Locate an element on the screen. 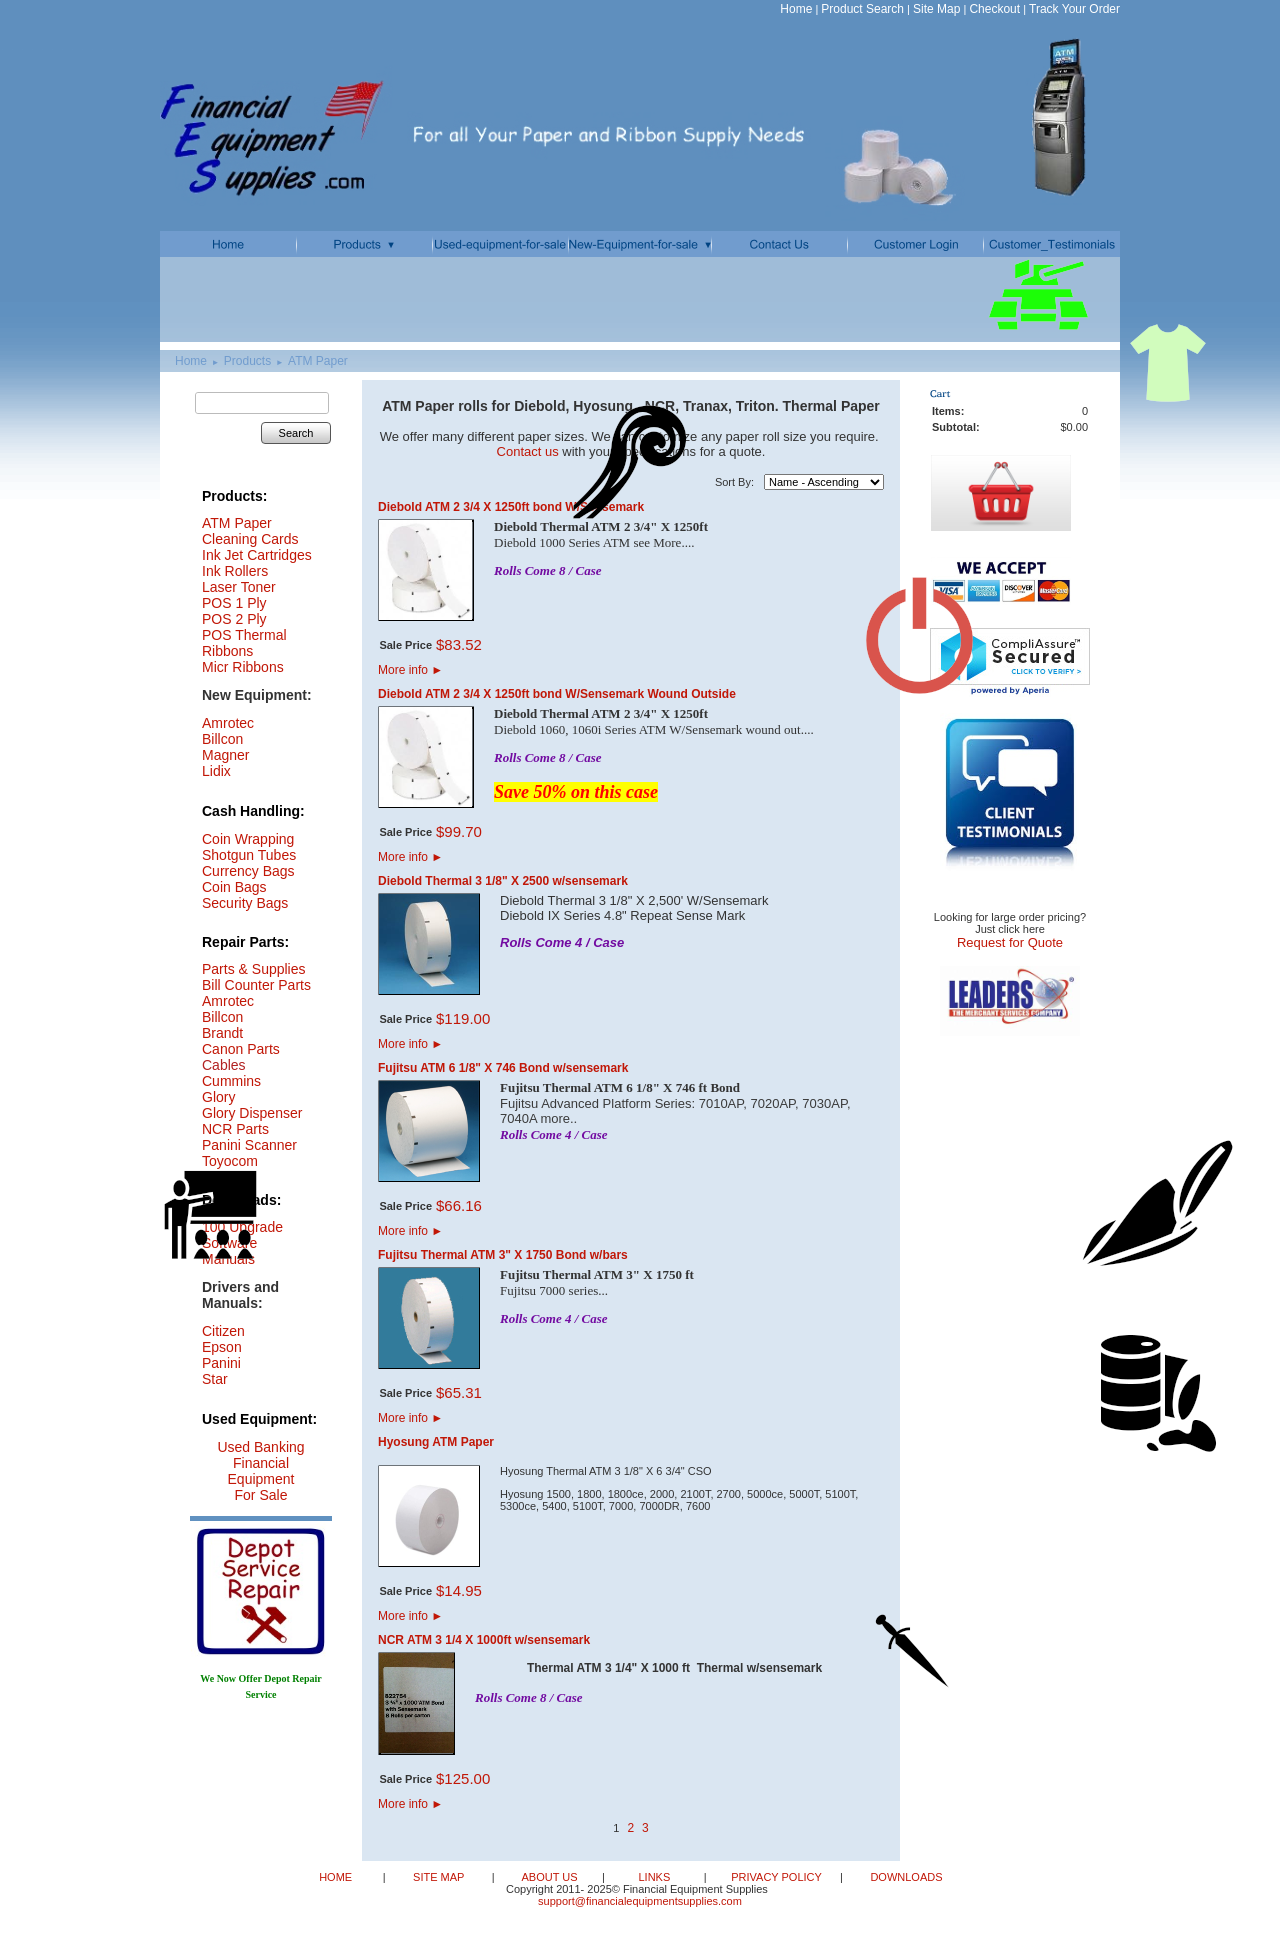 Image resolution: width=1280 pixels, height=1933 pixels. indicates a leaking or damaged container is located at coordinates (1157, 1392).